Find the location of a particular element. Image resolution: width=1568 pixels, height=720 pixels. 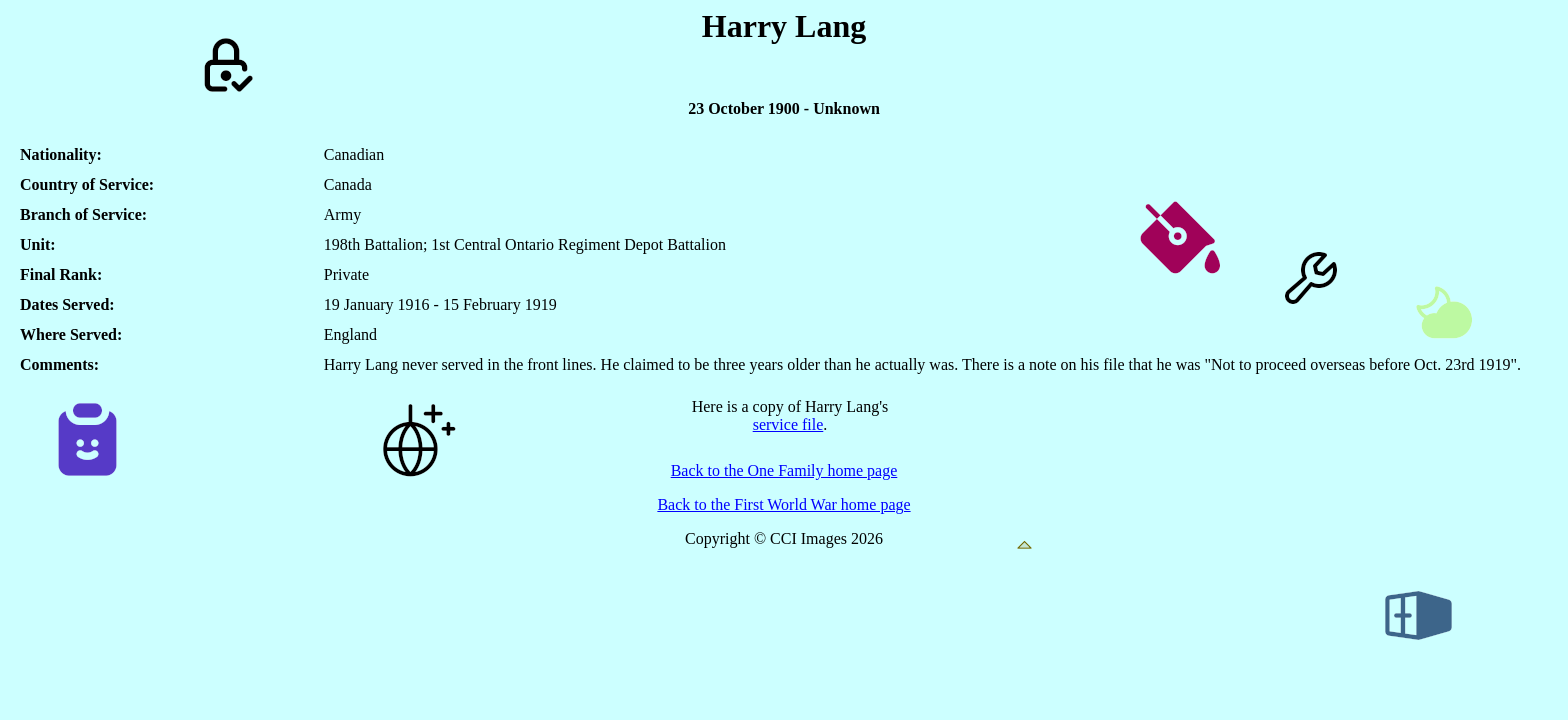

access settings or configuration options is located at coordinates (1311, 278).